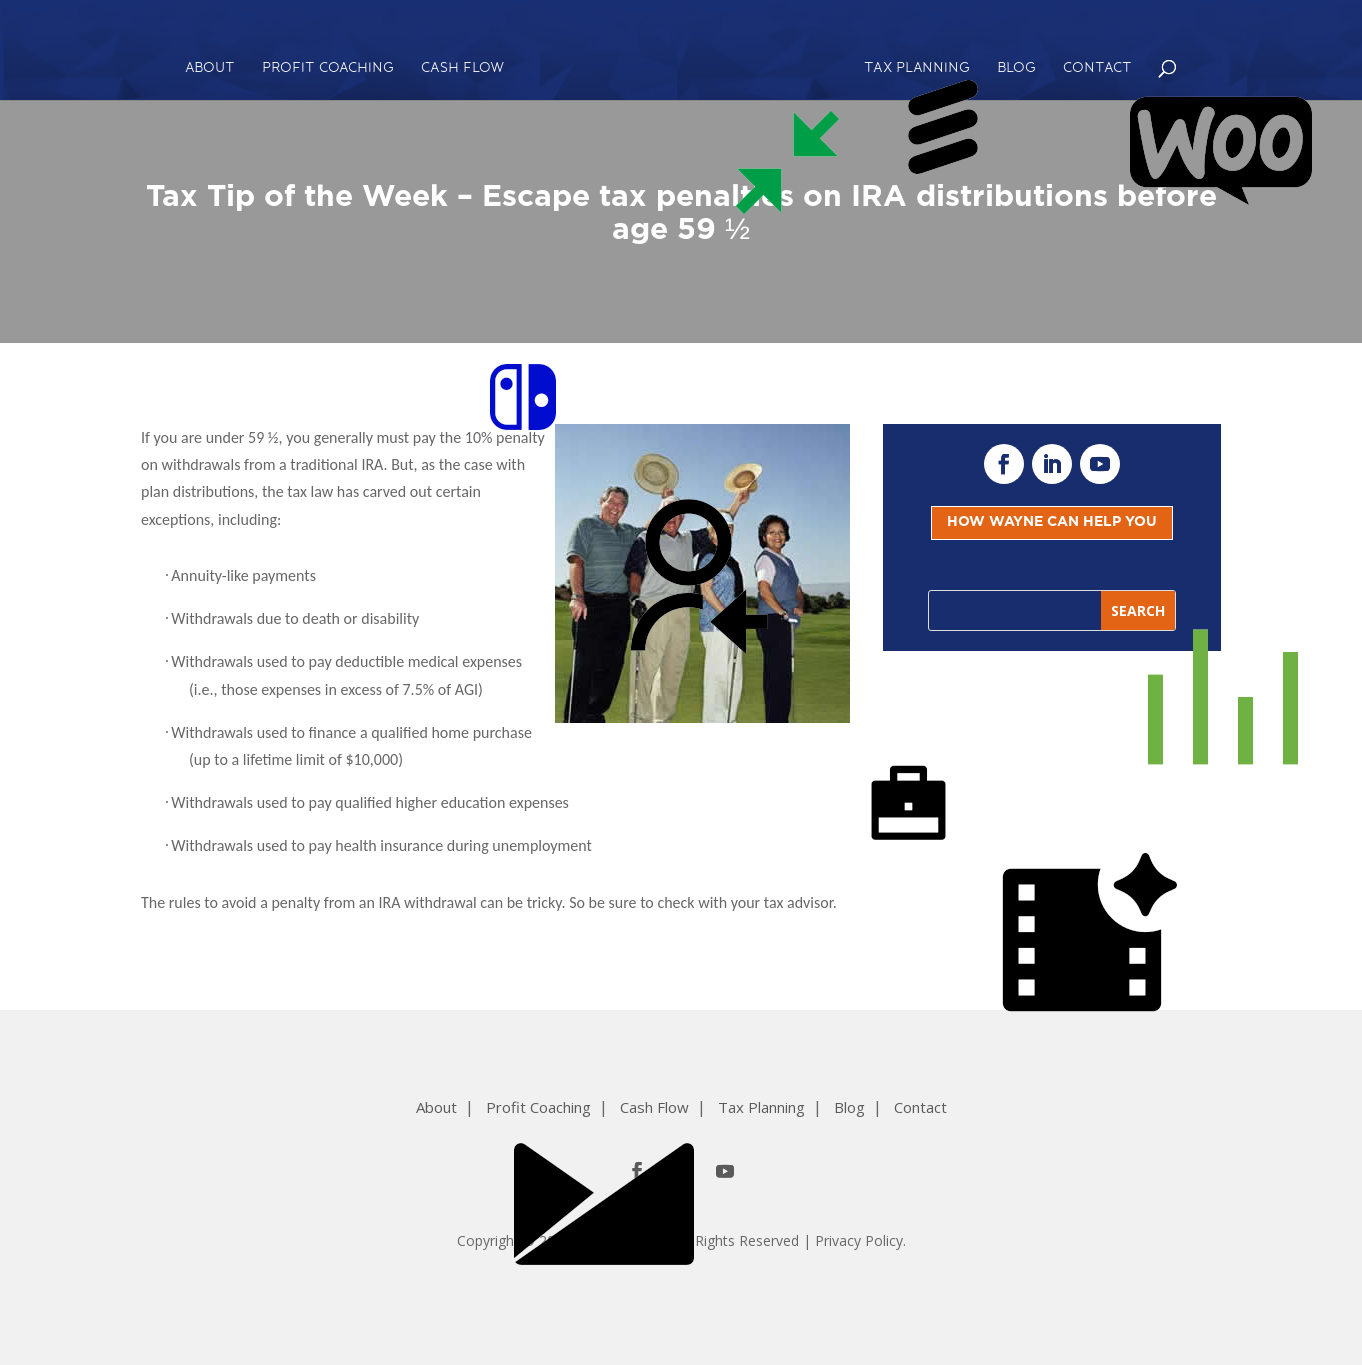 The width and height of the screenshot is (1362, 1365). Describe the element at coordinates (908, 806) in the screenshot. I see `access work or business-related features` at that location.